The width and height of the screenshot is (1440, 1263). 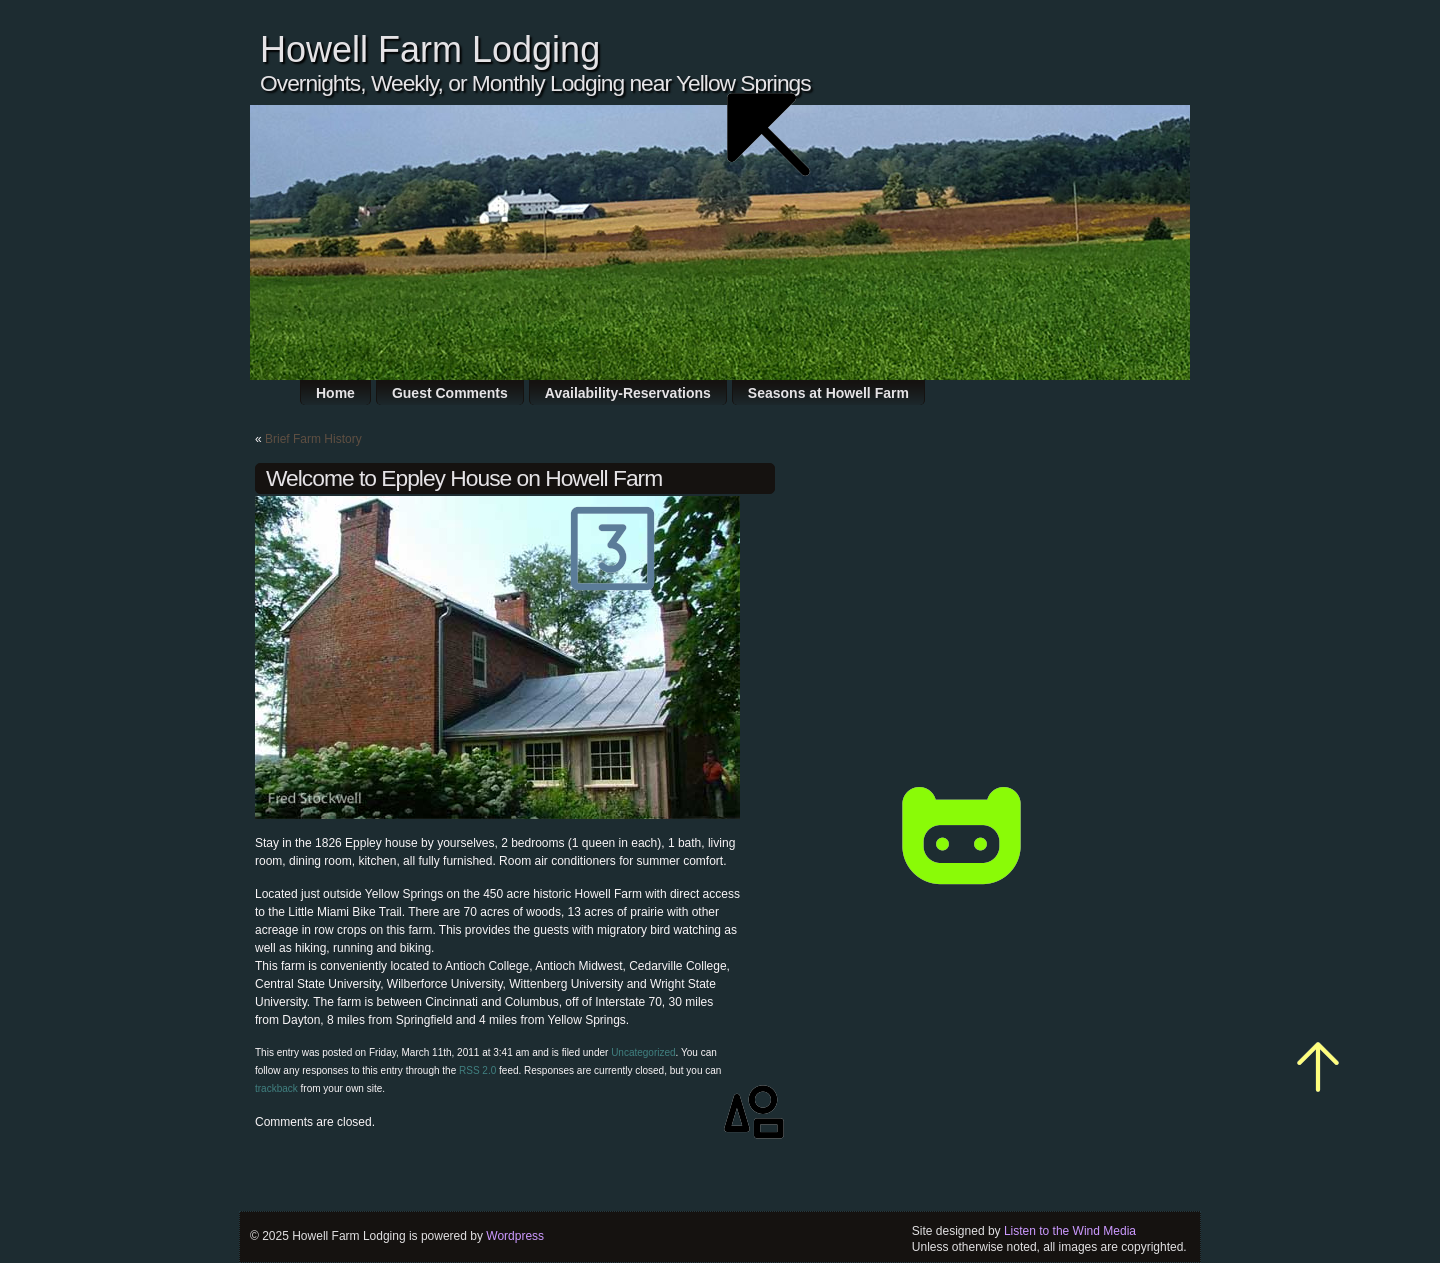 What do you see at coordinates (755, 1114) in the screenshot?
I see `access shape tools or drawing options` at bounding box center [755, 1114].